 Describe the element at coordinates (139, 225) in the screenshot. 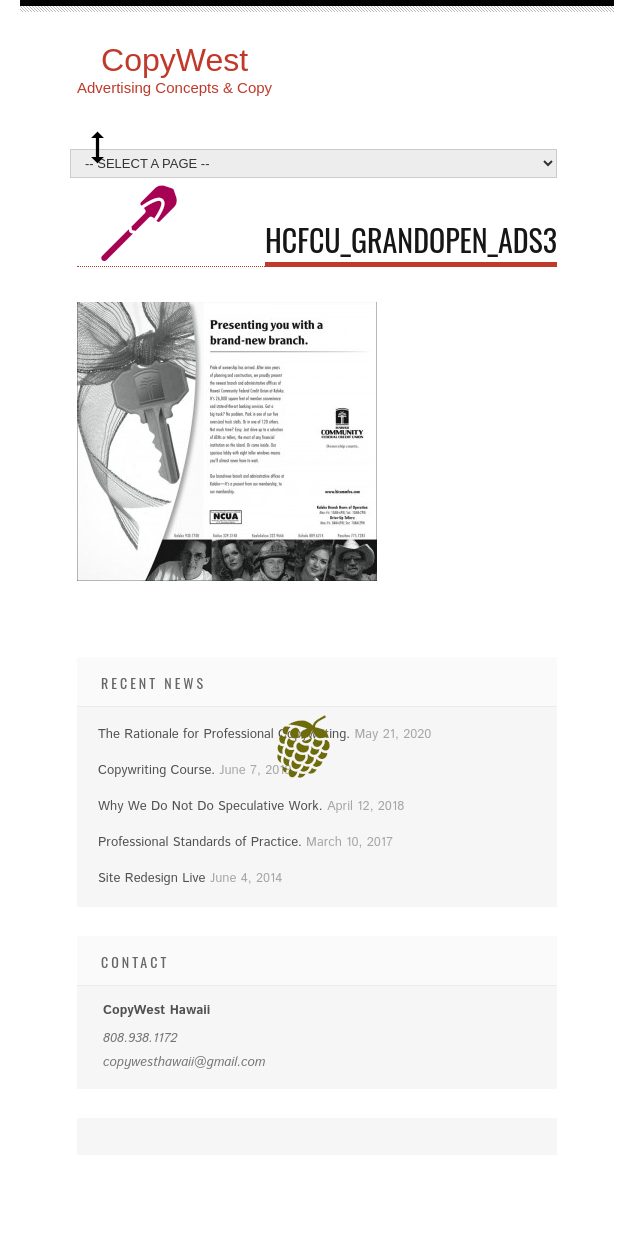

I see `equip digging or excavation tool` at that location.